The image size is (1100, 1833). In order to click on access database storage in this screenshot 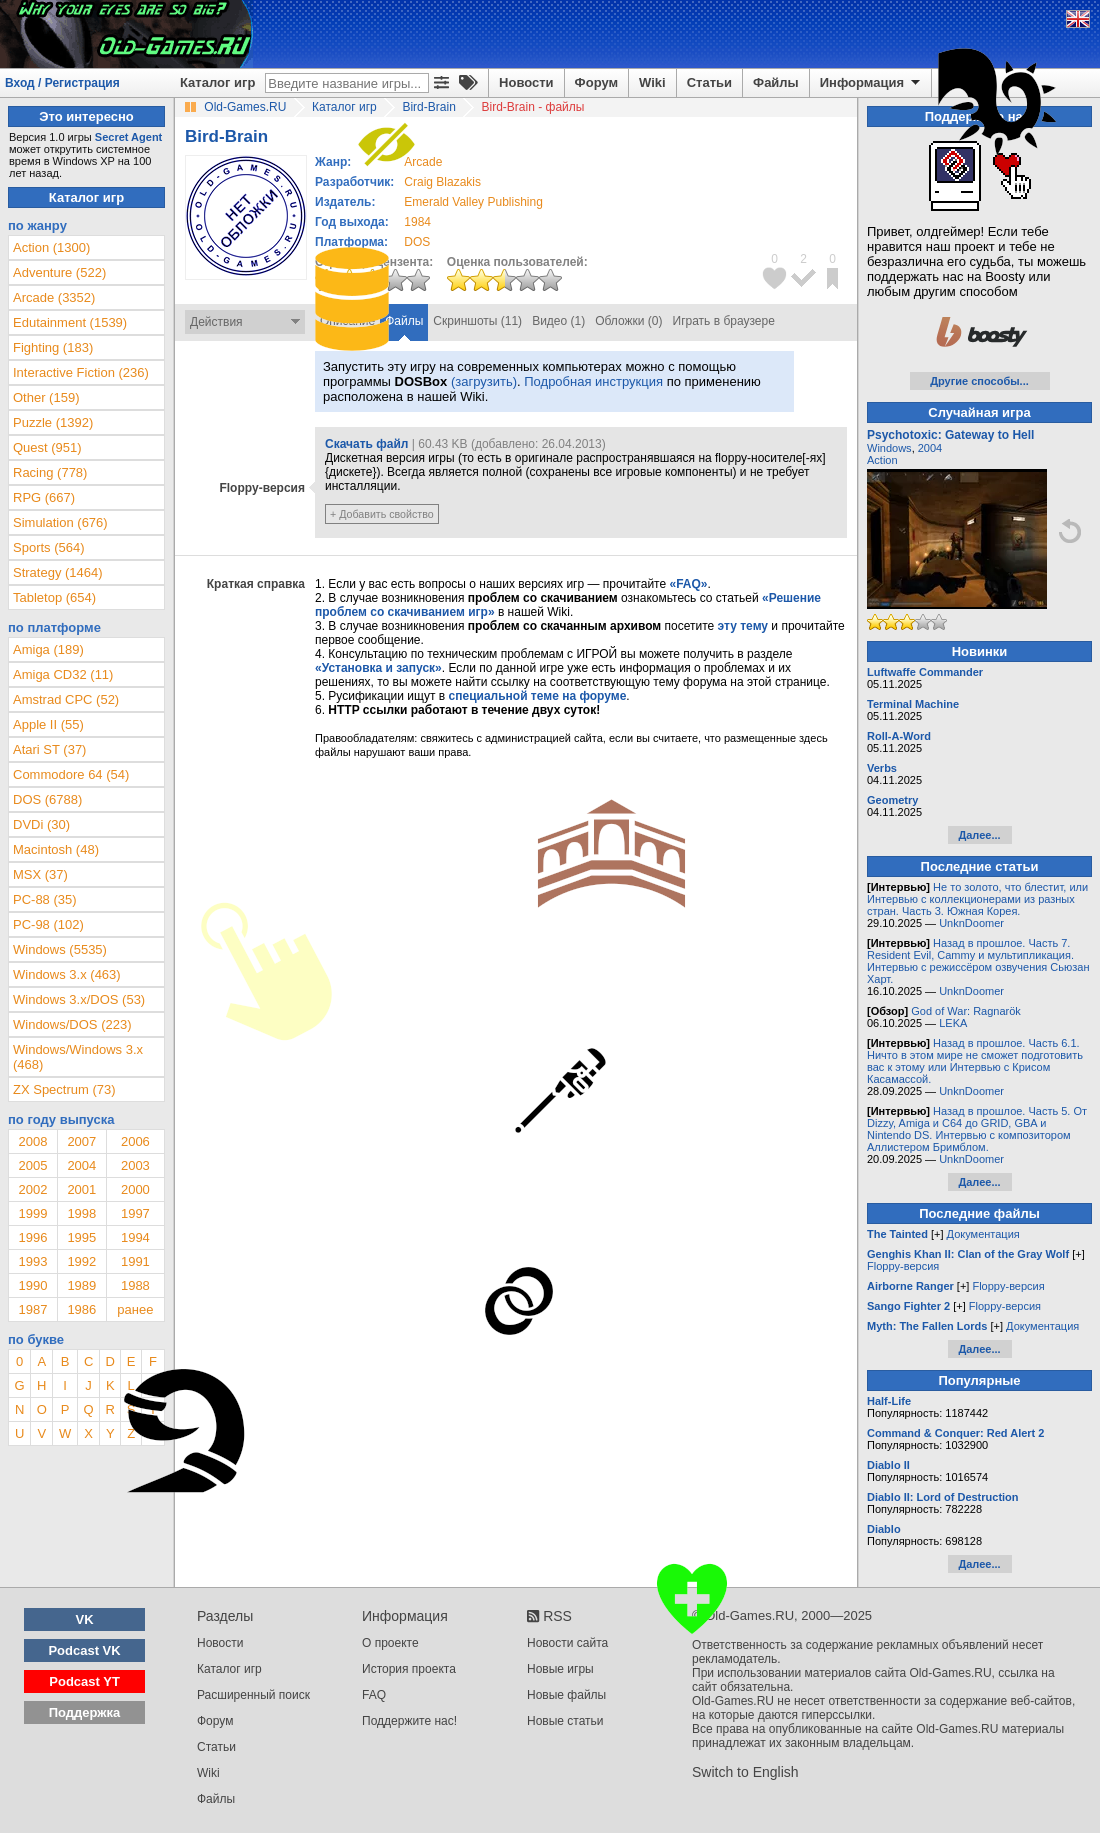, I will do `click(352, 299)`.